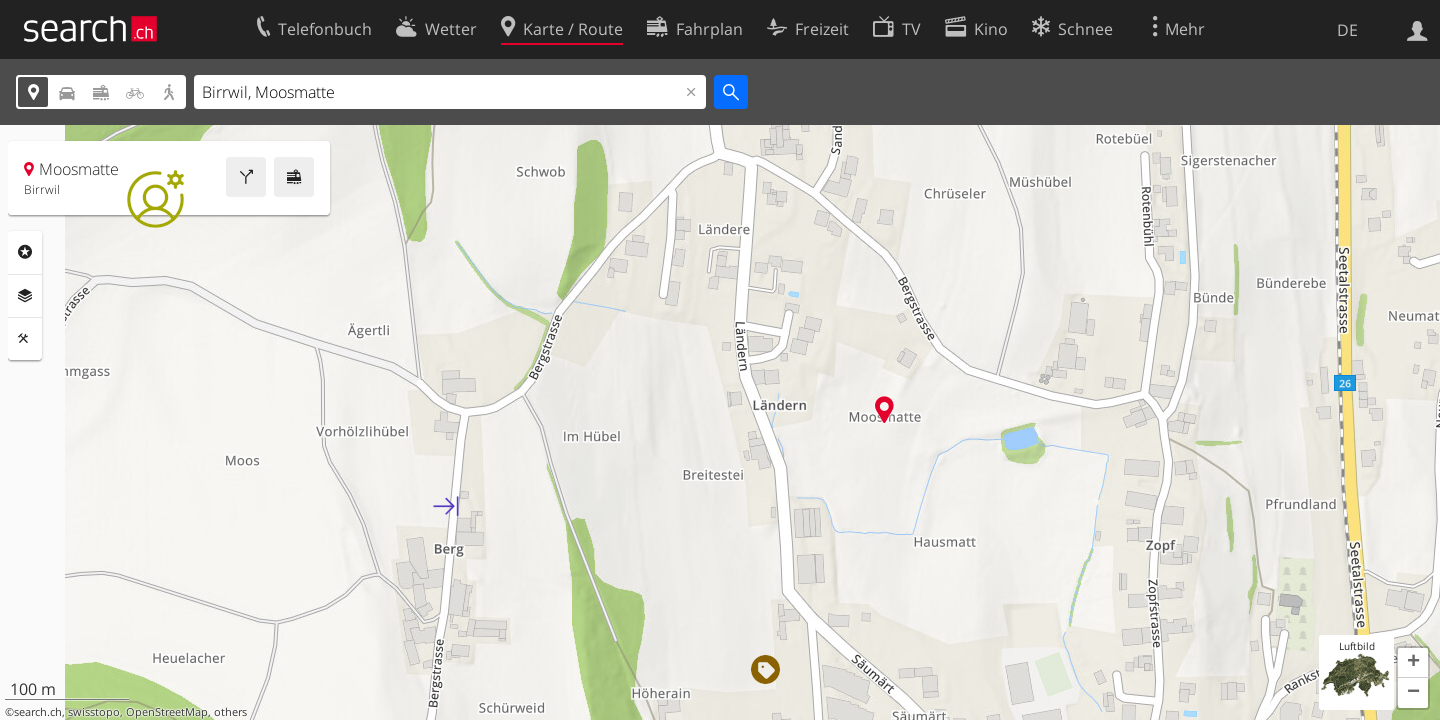 This screenshot has width=1440, height=720. Describe the element at coordinates (155, 199) in the screenshot. I see `access user profile settings` at that location.